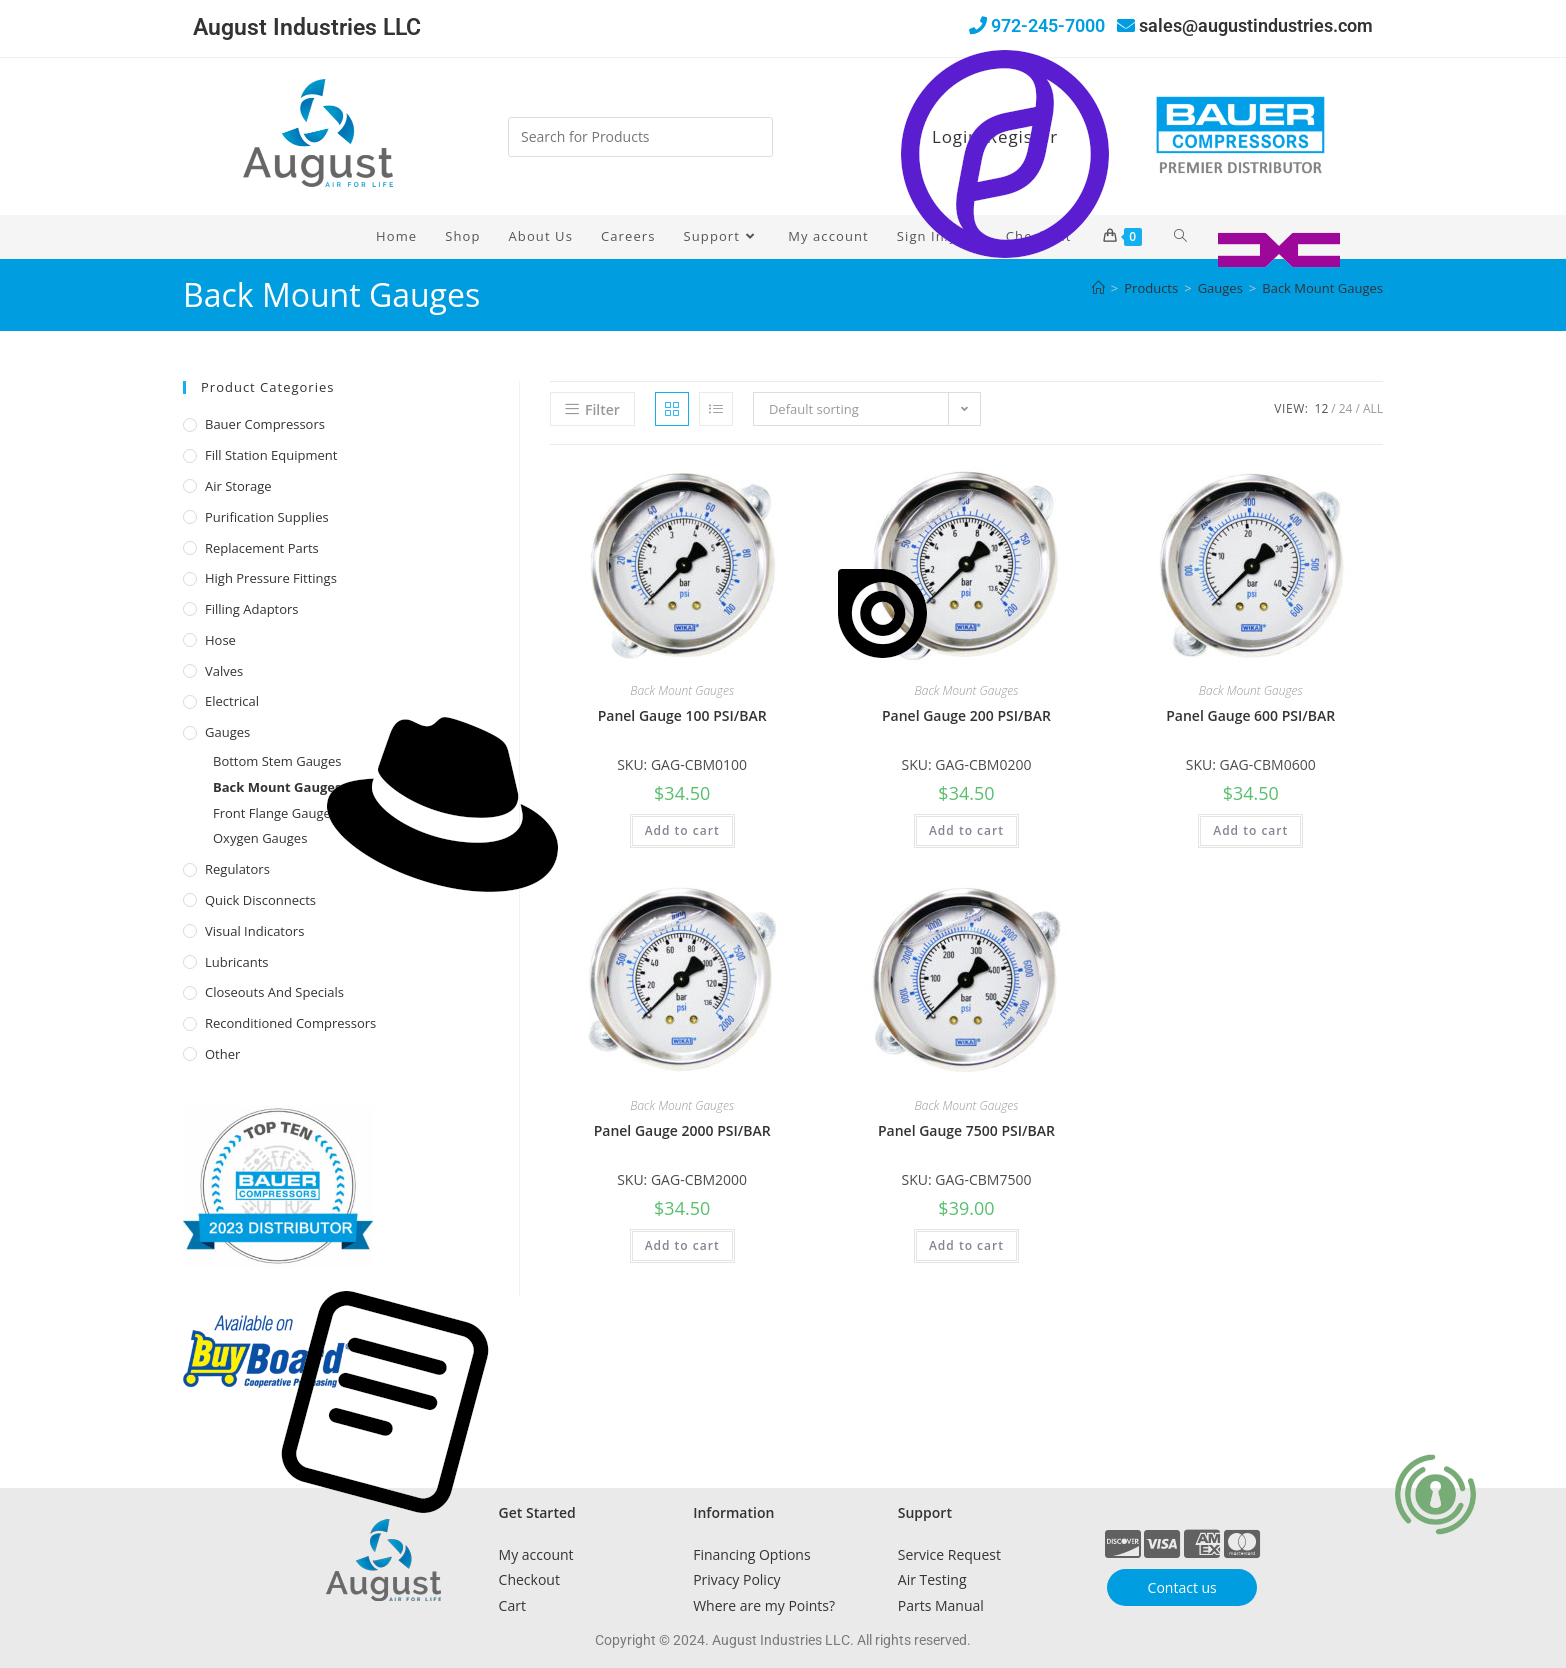 This screenshot has height=1668, width=1566. I want to click on Red Hat company logo, so click(442, 804).